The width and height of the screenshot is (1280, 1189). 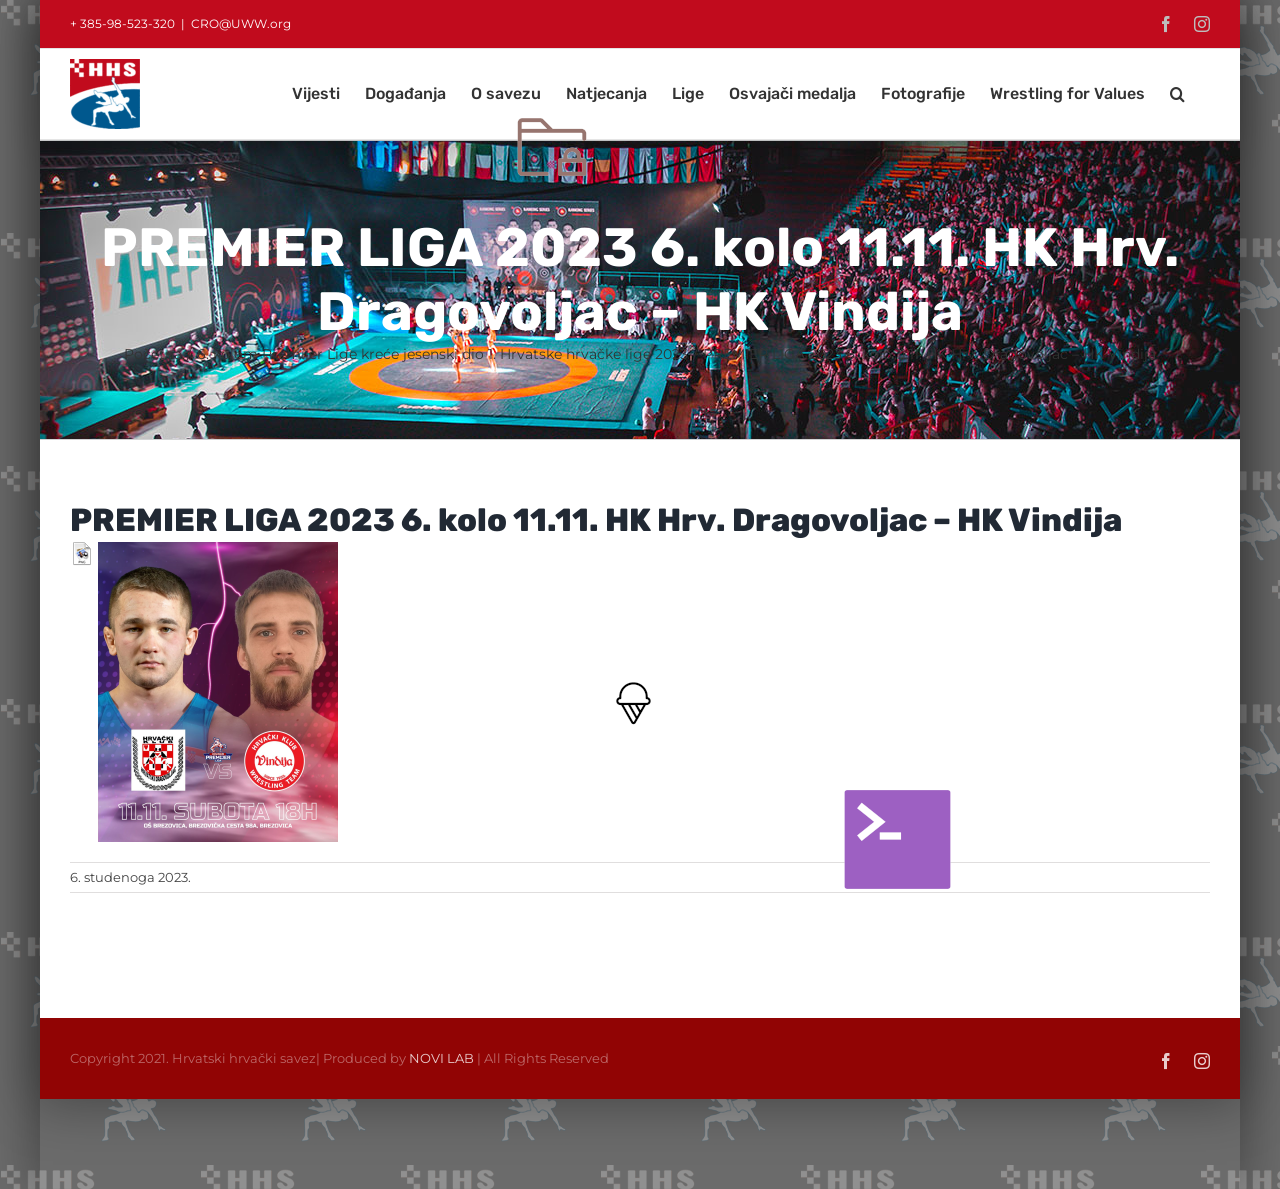 I want to click on browse desserts or frozen treats category, so click(x=633, y=702).